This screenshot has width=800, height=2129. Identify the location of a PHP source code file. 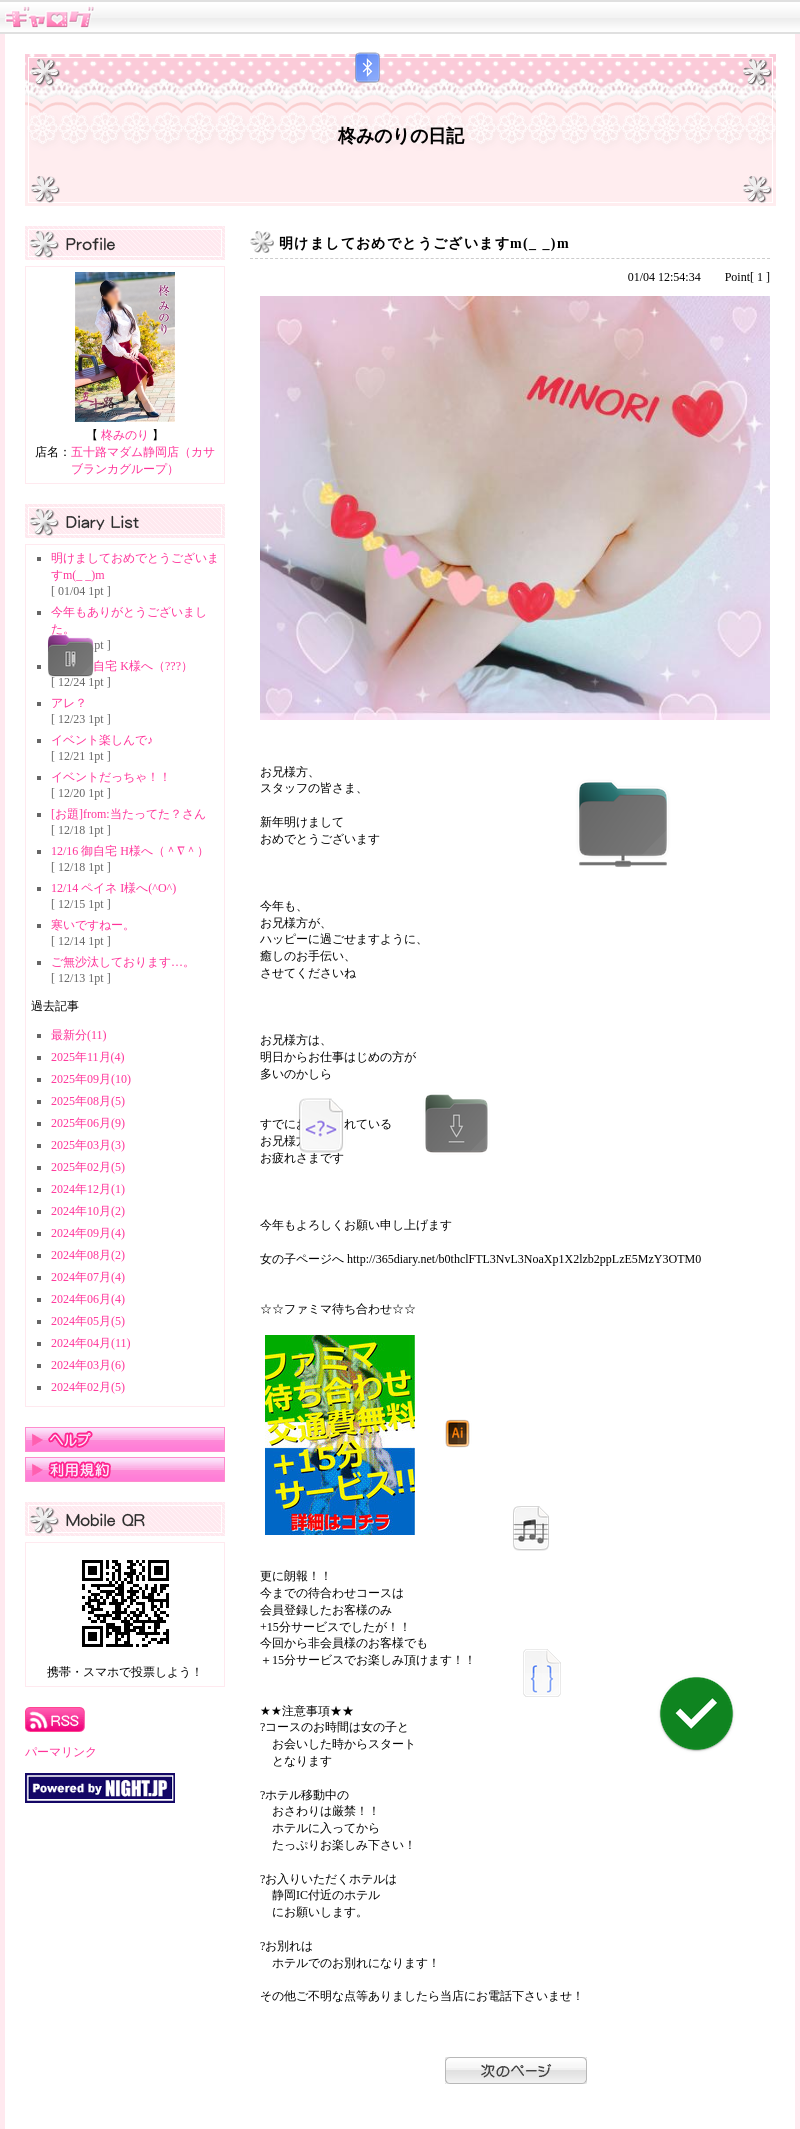
(321, 1125).